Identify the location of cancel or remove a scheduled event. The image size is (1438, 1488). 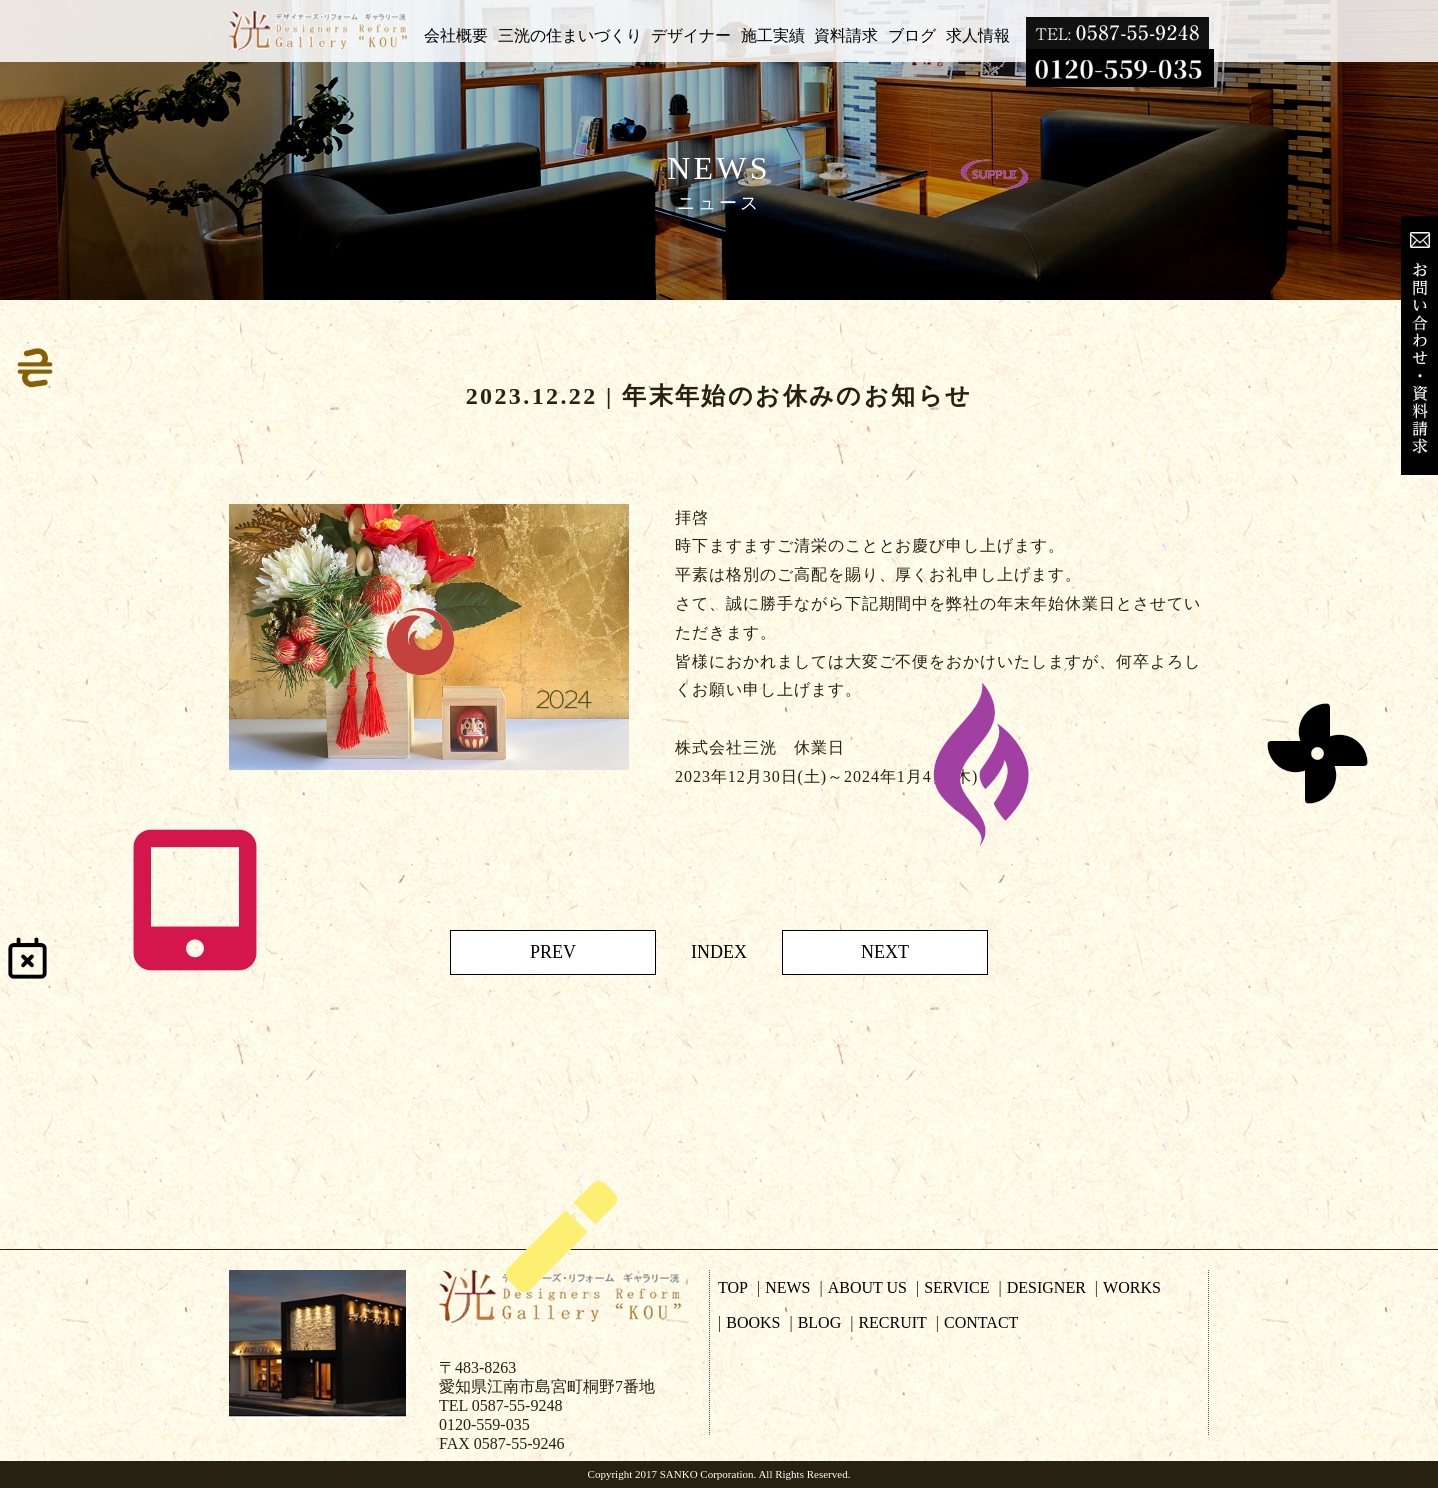
(27, 959).